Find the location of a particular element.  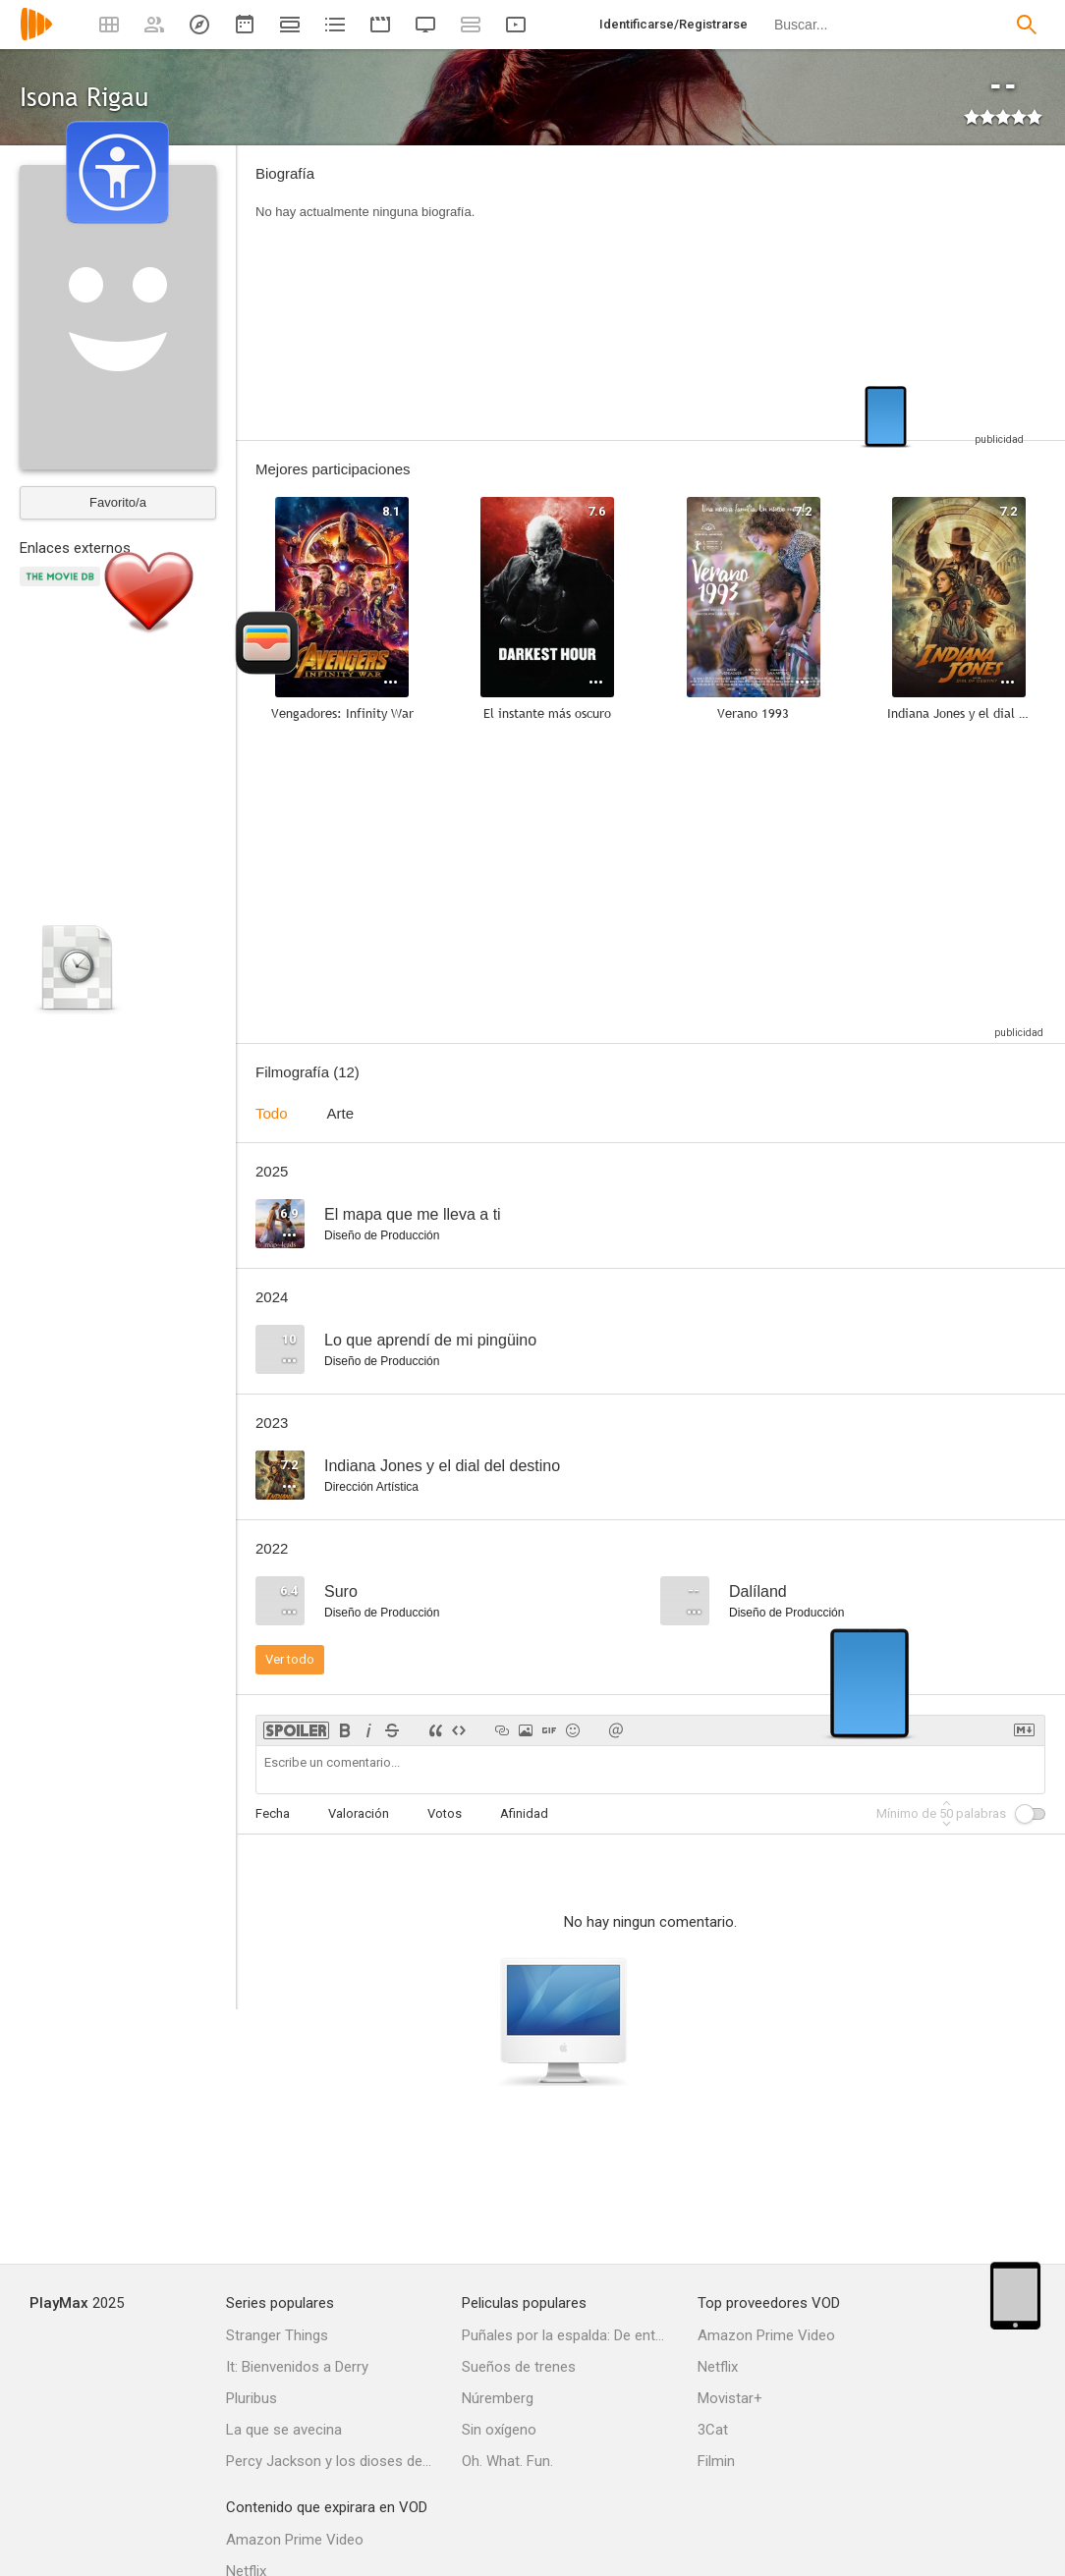

iPad Pro device icon is located at coordinates (869, 1684).